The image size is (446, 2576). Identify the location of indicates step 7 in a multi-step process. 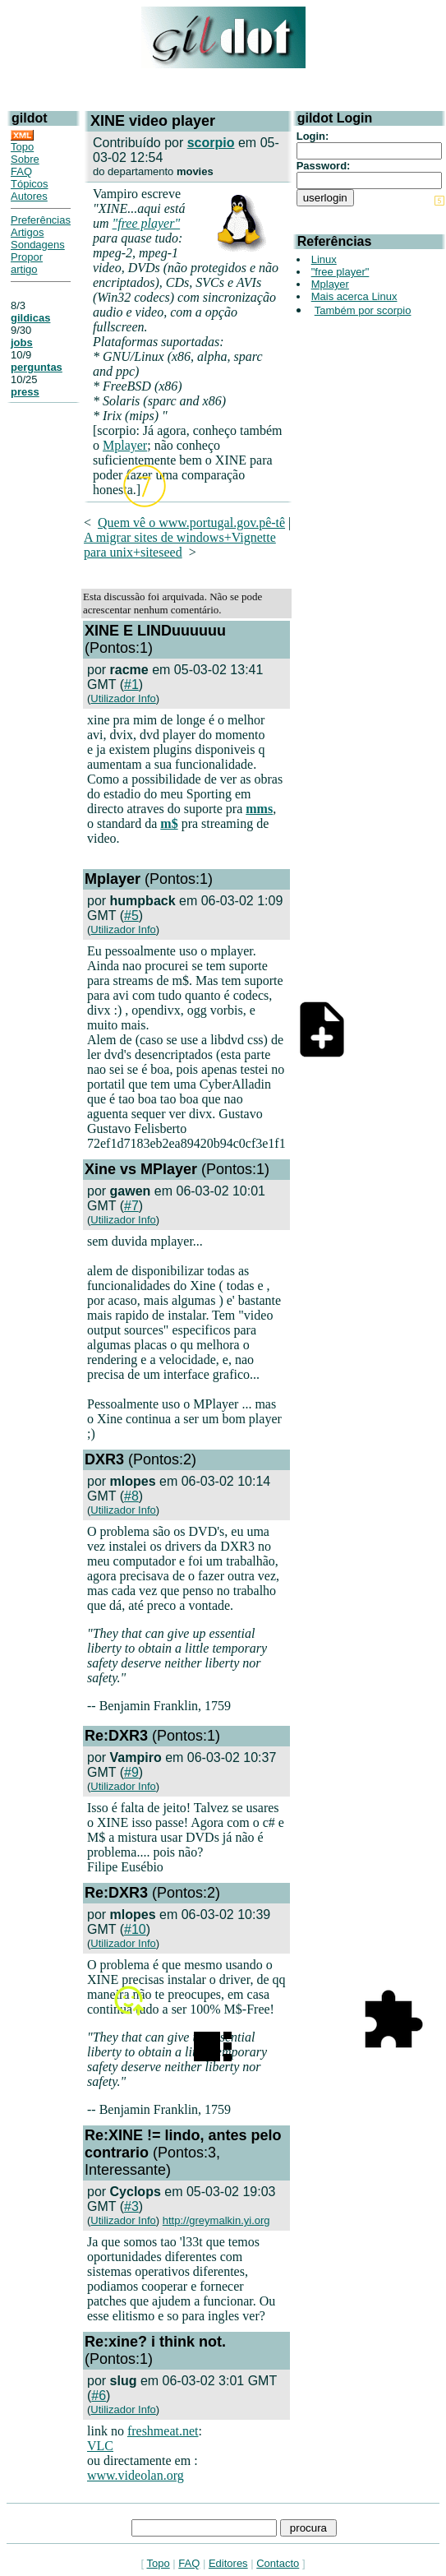
(145, 486).